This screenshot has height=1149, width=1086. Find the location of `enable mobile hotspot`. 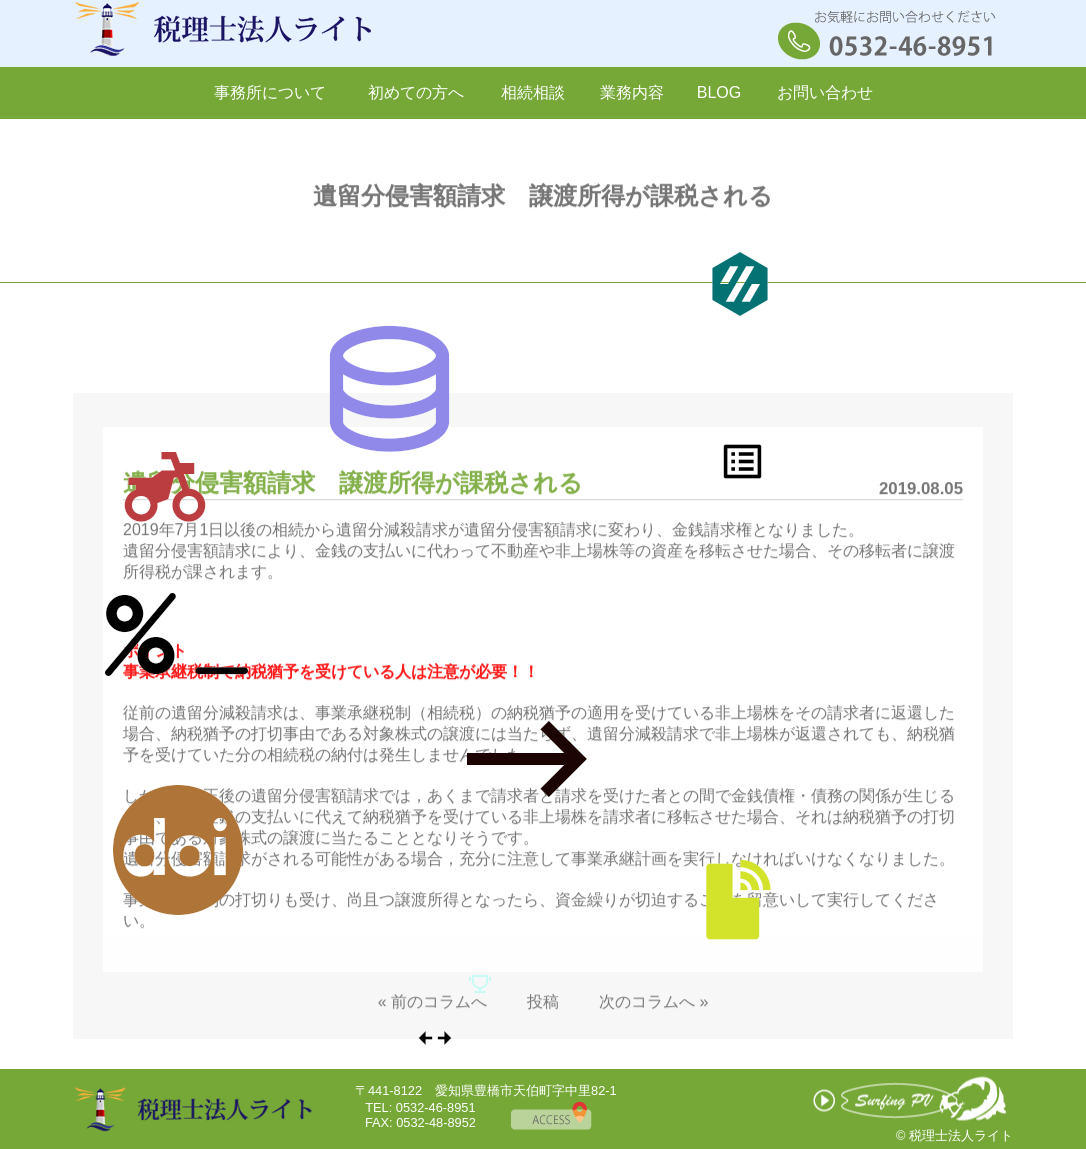

enable mobile hotspot is located at coordinates (736, 901).